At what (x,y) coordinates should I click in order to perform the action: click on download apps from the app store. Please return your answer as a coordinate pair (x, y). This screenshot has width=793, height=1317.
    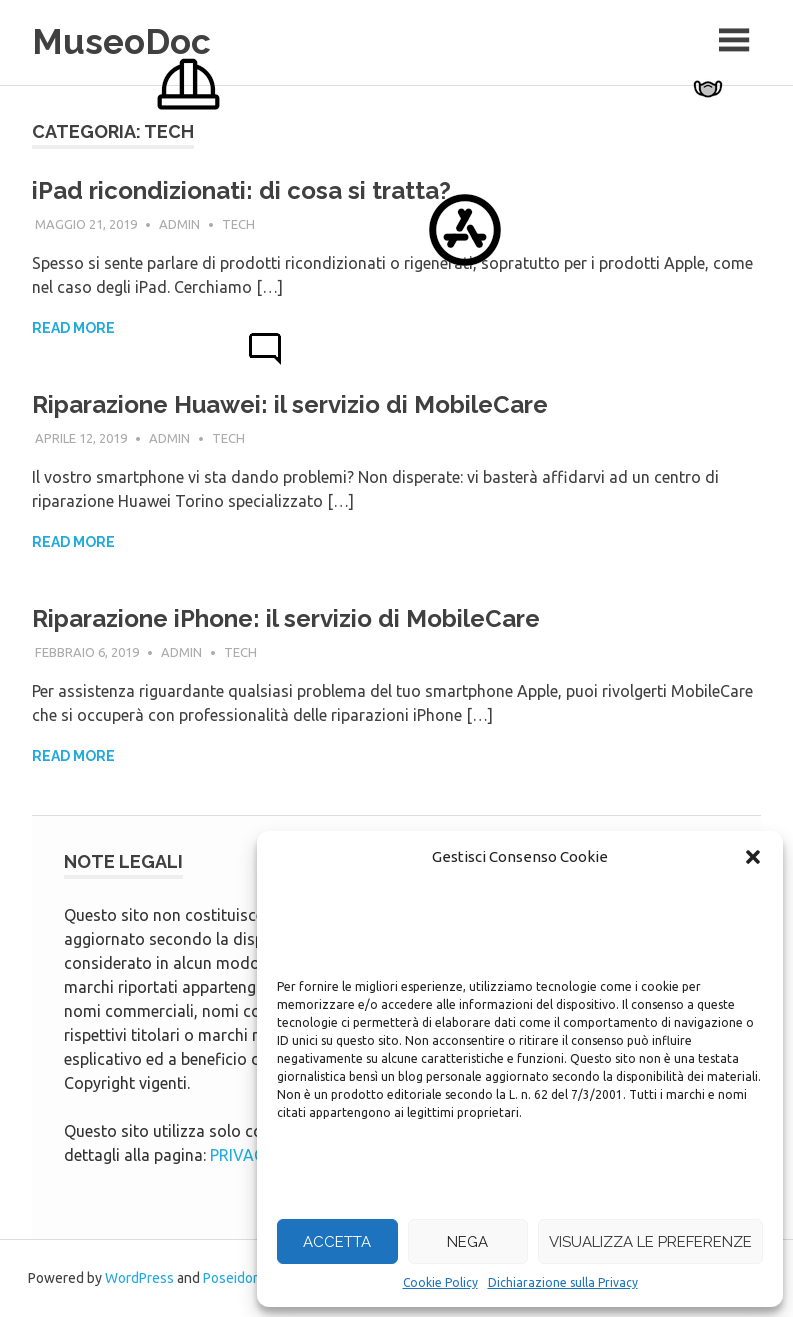
    Looking at the image, I should click on (465, 230).